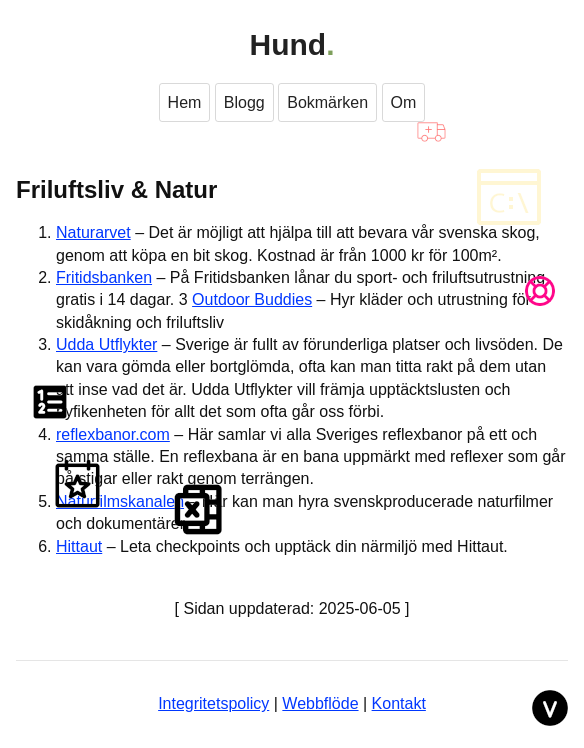  What do you see at coordinates (540, 291) in the screenshot?
I see `access help or support center` at bounding box center [540, 291].